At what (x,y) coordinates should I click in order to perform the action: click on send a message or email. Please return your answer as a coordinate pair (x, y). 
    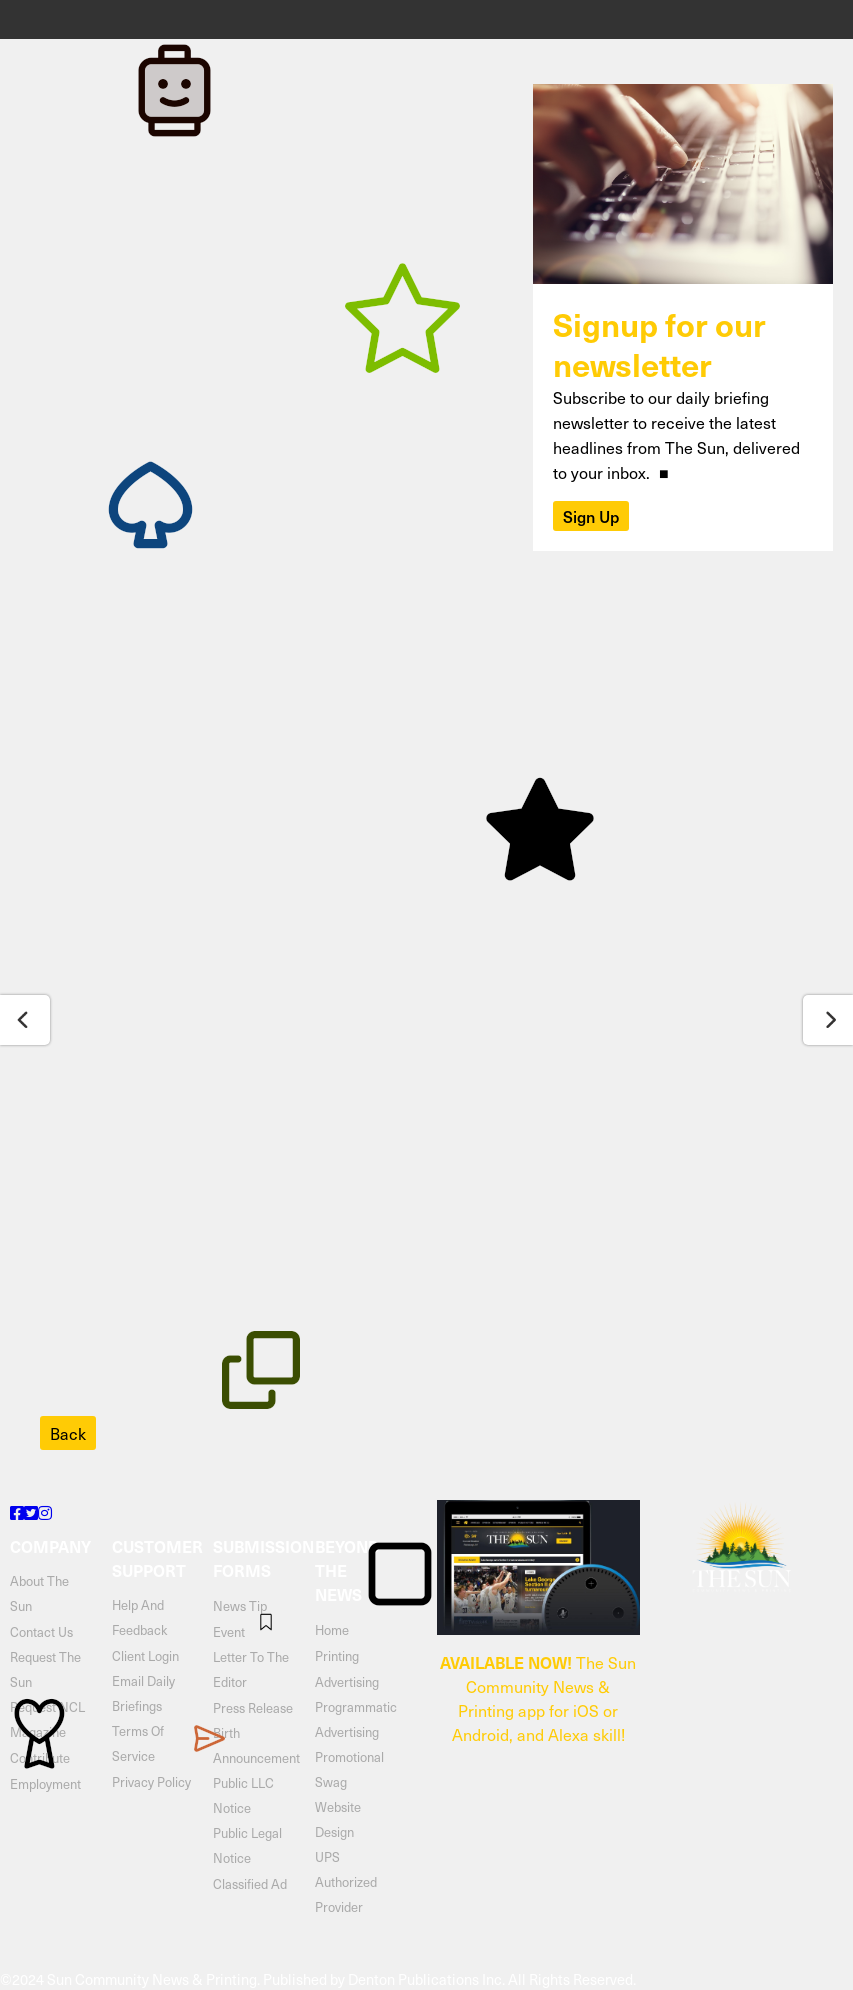
    Looking at the image, I should click on (209, 1738).